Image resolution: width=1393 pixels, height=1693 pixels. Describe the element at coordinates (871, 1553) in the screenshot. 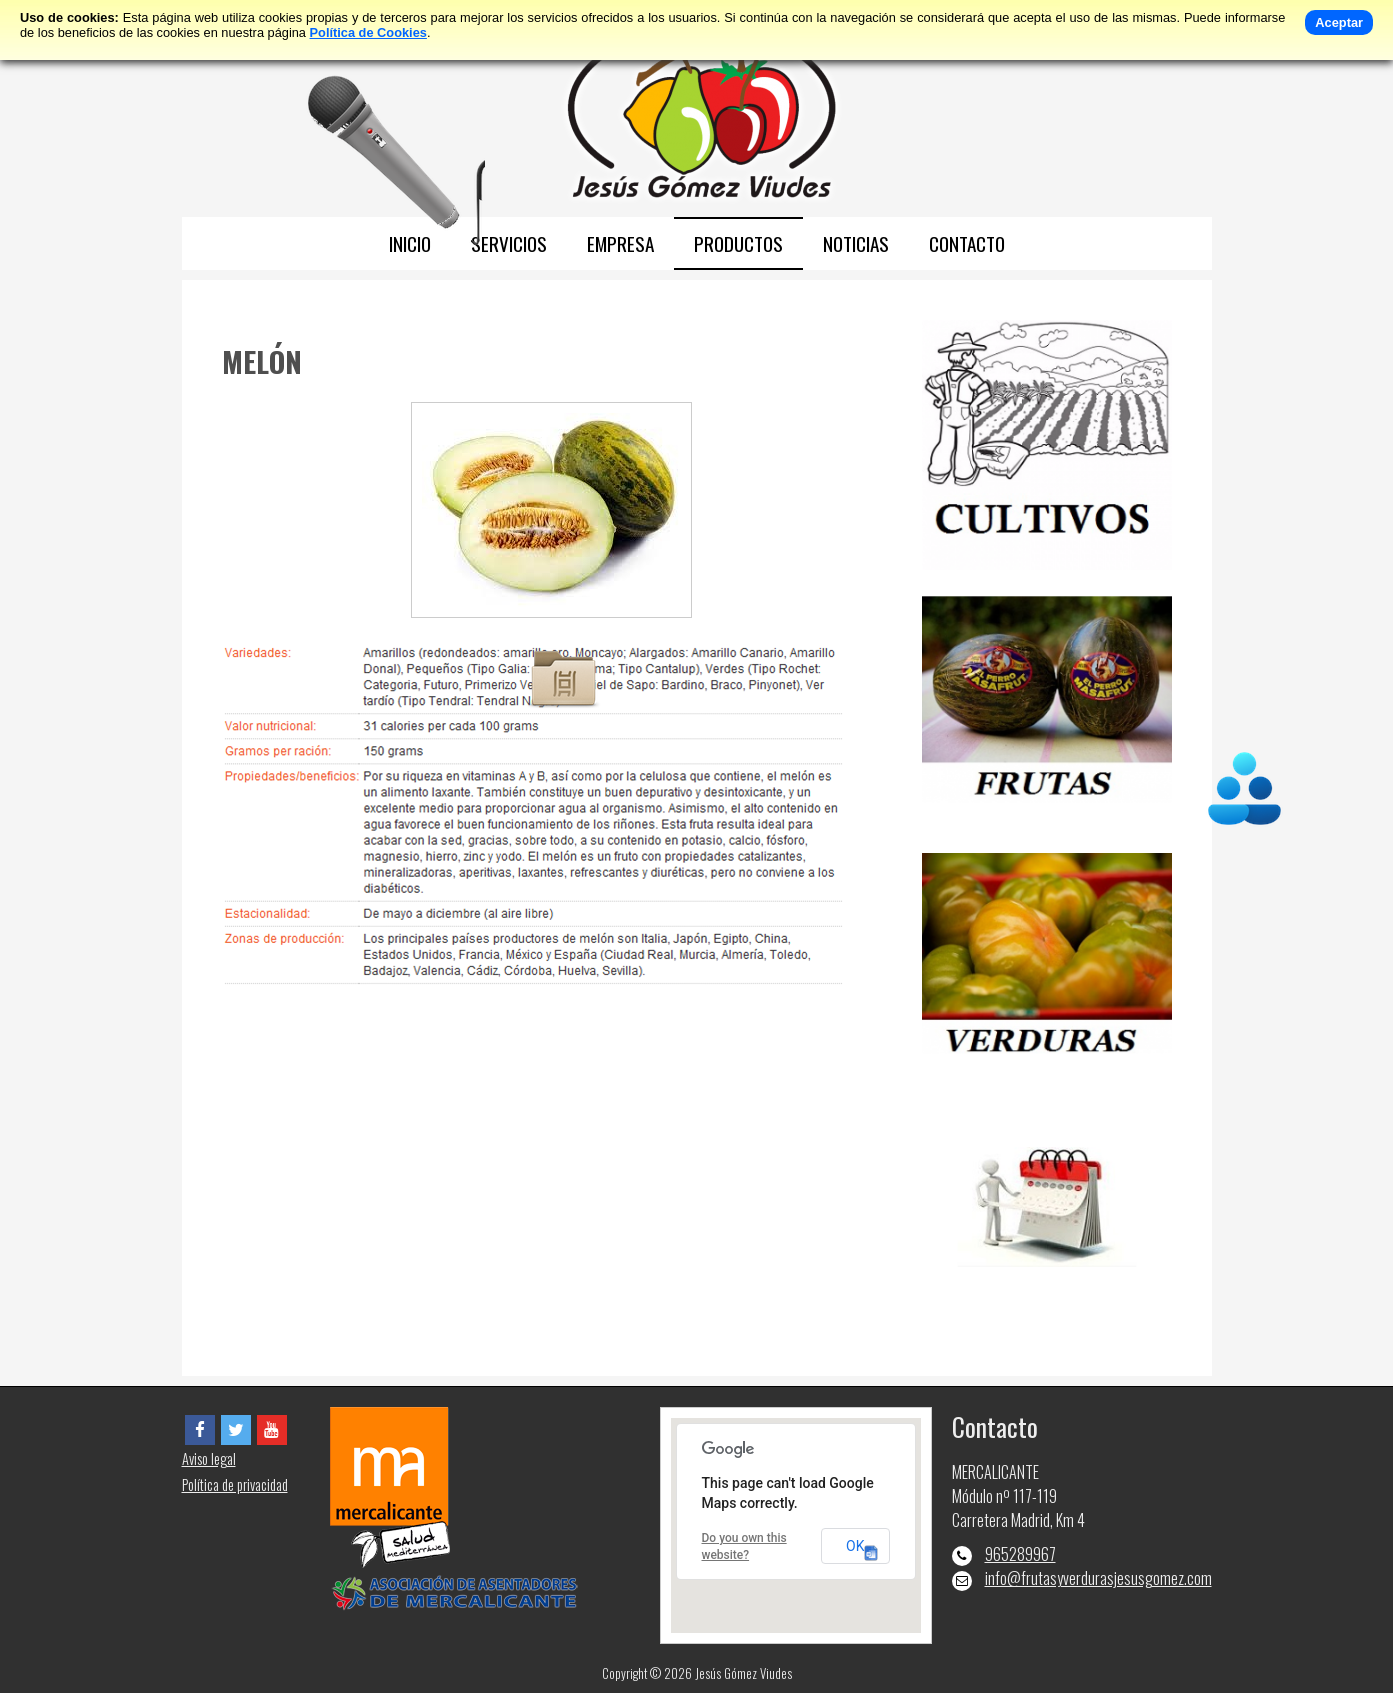

I see `open a Microsoft Word document` at that location.